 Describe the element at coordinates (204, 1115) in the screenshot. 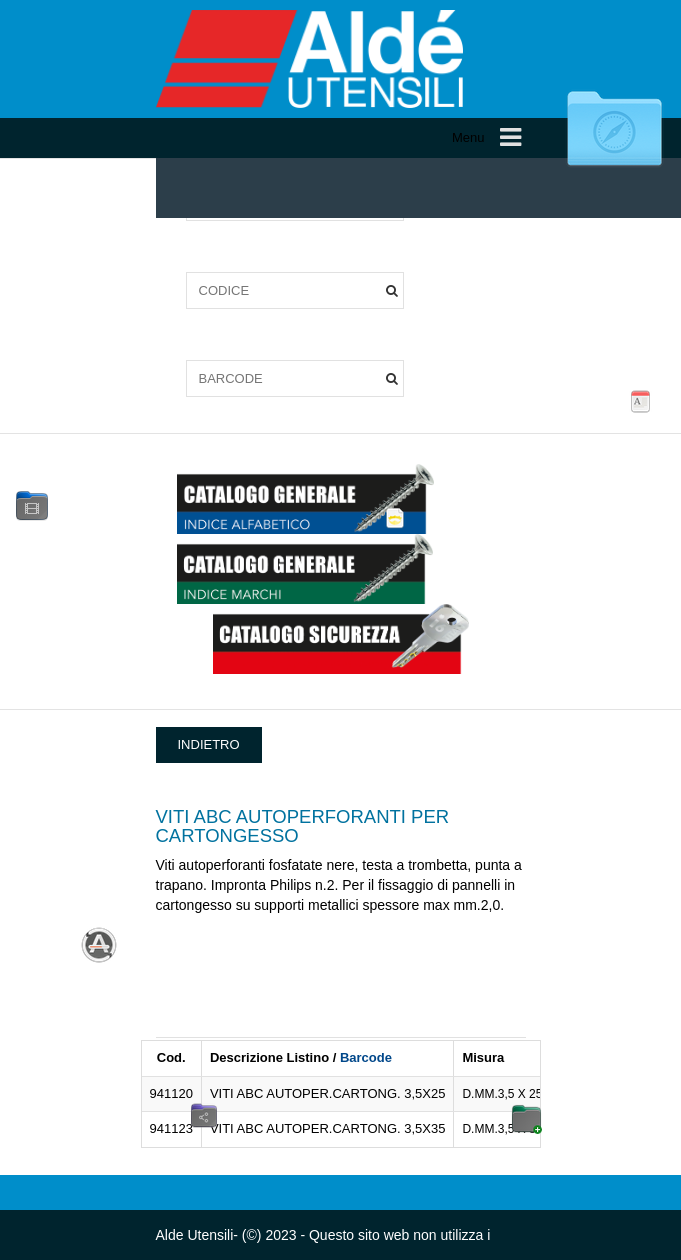

I see `open your public shared folder` at that location.